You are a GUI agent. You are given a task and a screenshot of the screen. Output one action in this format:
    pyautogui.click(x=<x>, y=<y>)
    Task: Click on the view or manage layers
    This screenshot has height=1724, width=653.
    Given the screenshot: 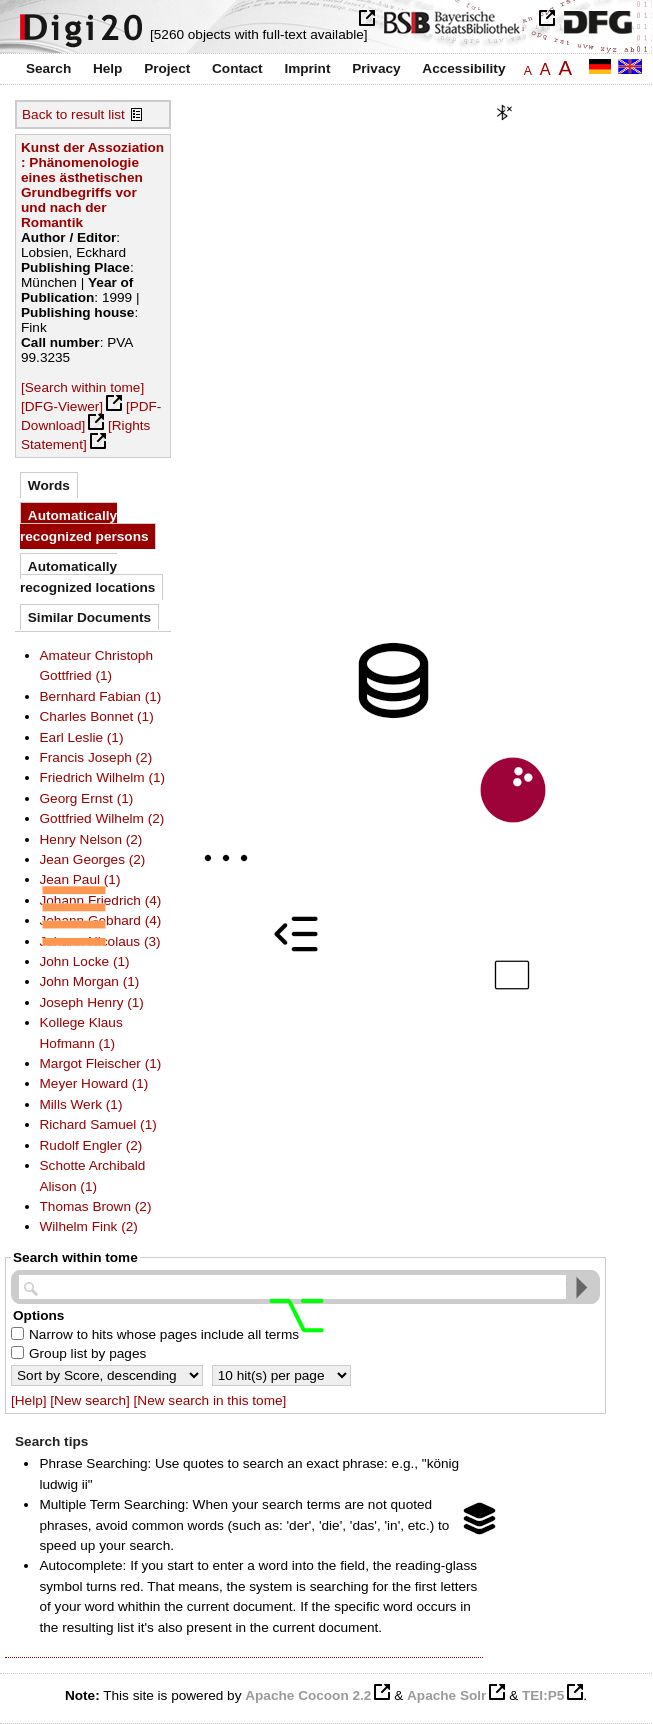 What is the action you would take?
    pyautogui.click(x=479, y=1518)
    